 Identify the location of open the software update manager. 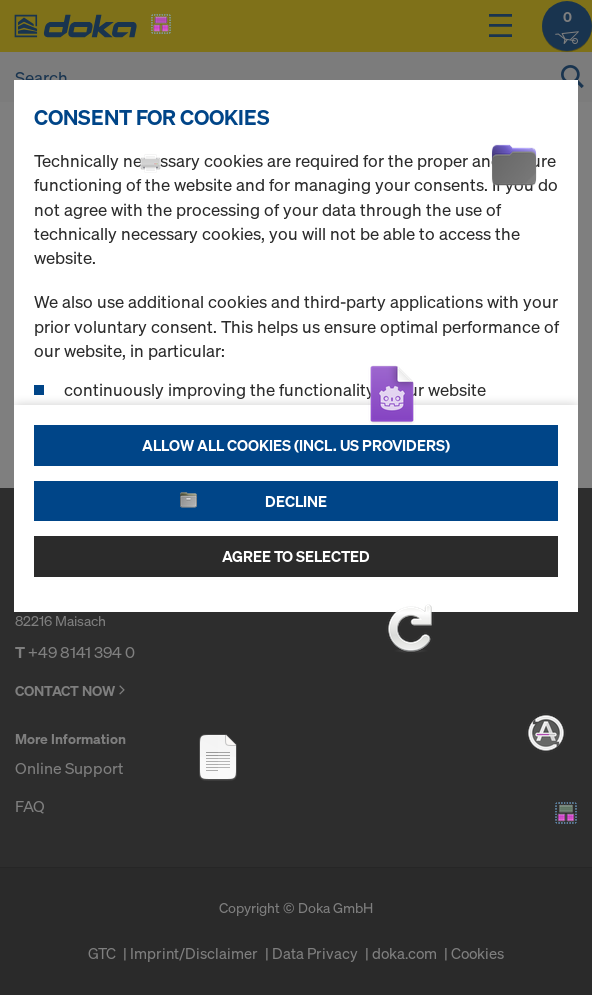
(546, 733).